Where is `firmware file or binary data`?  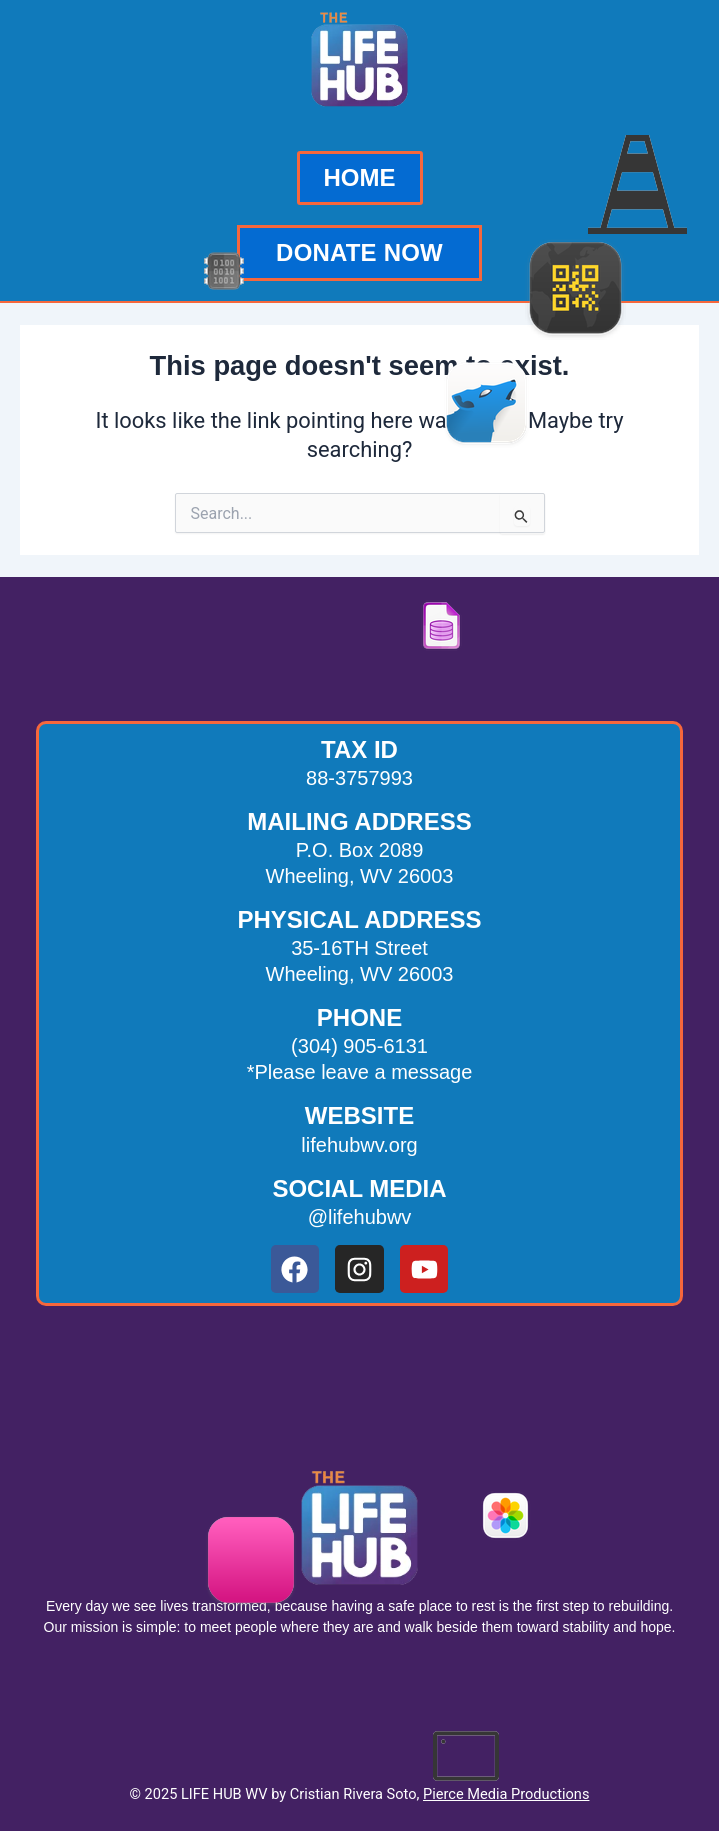 firmware file or binary data is located at coordinates (224, 271).